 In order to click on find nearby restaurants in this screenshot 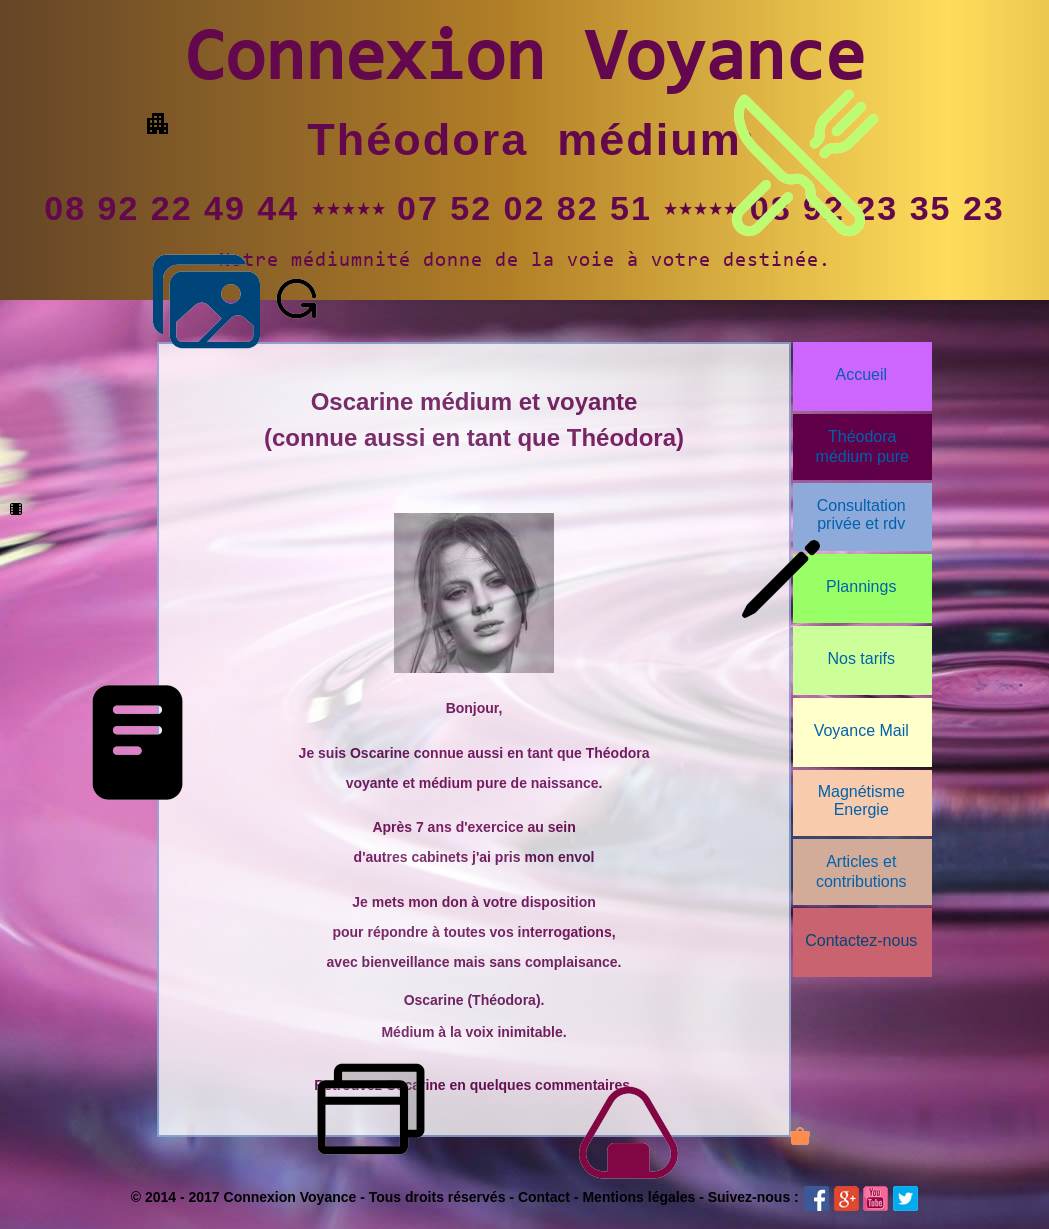, I will do `click(805, 163)`.